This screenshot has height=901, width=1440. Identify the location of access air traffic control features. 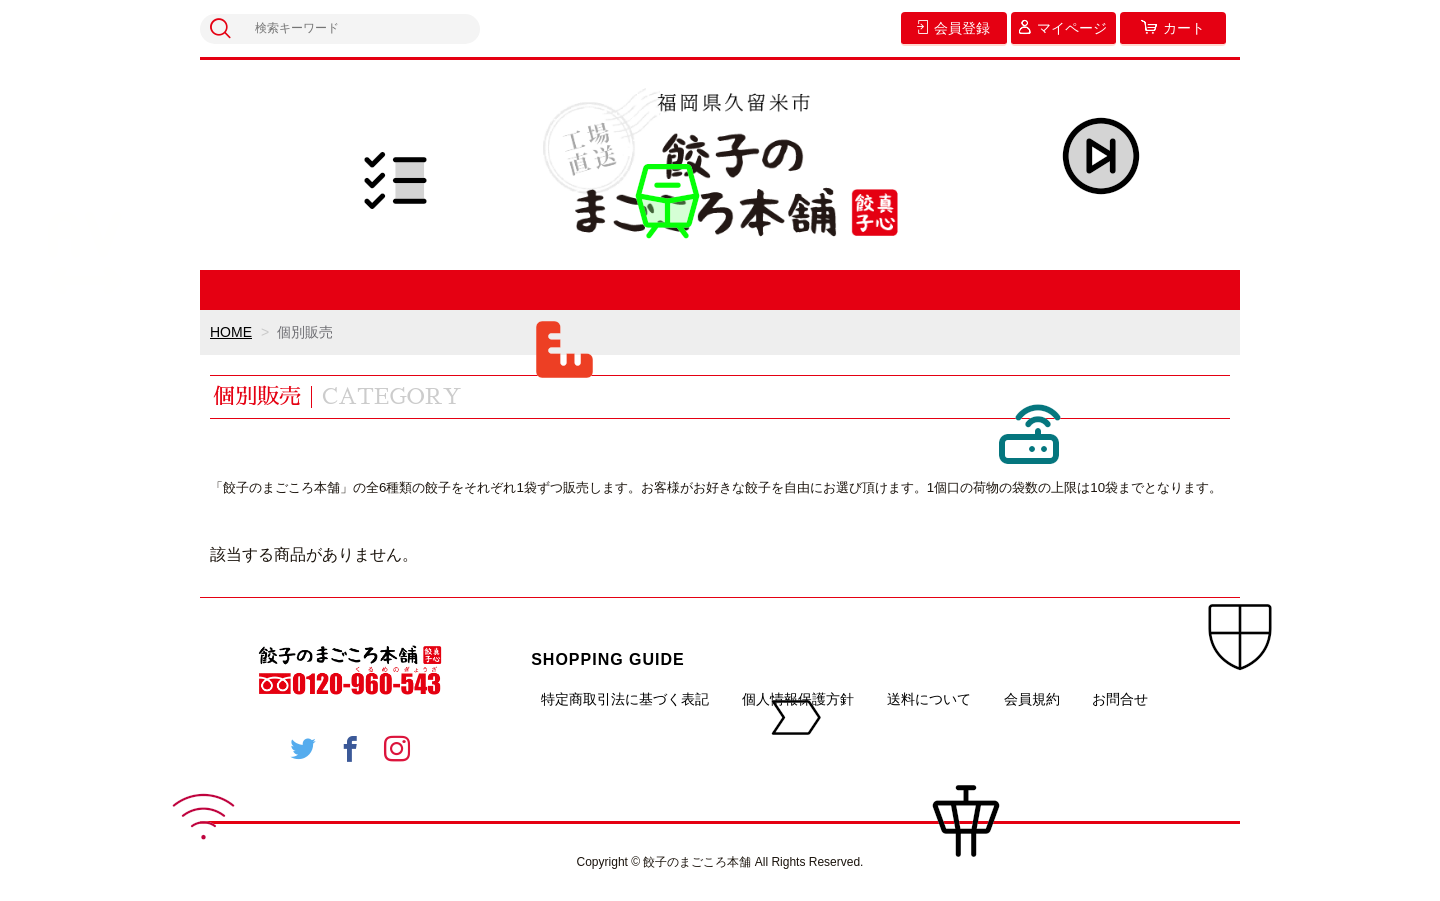
(966, 821).